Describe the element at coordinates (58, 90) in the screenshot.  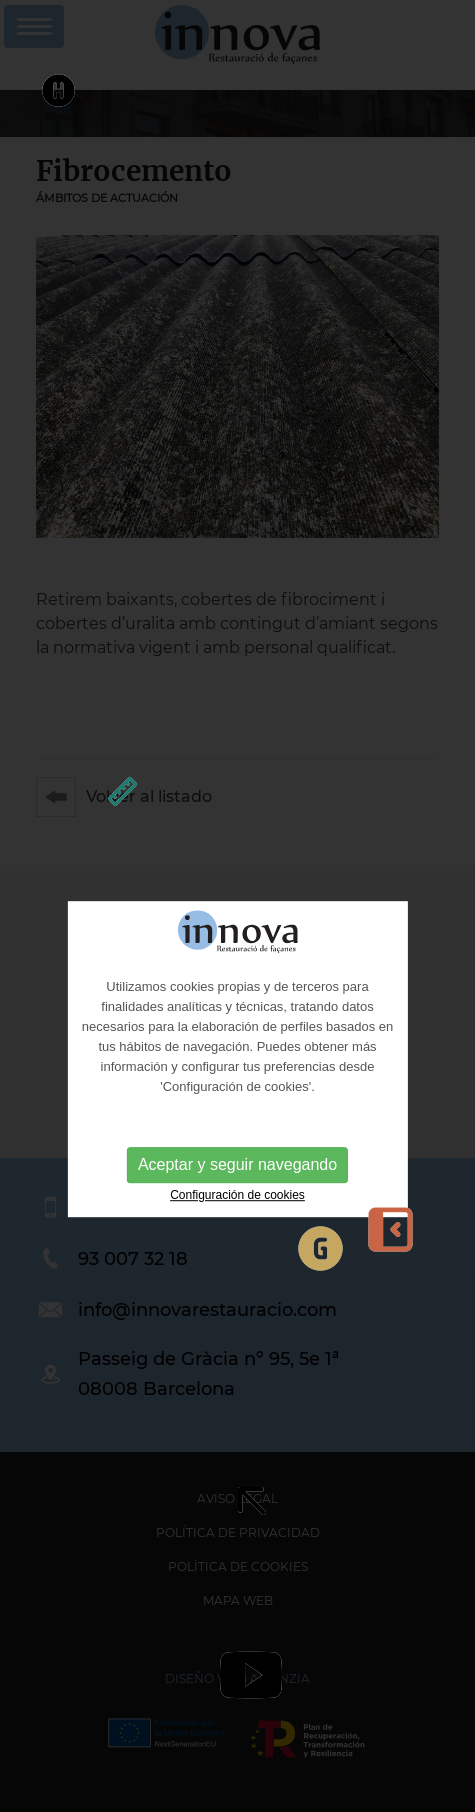
I see `indicates a hospital or medical facility nearby` at that location.